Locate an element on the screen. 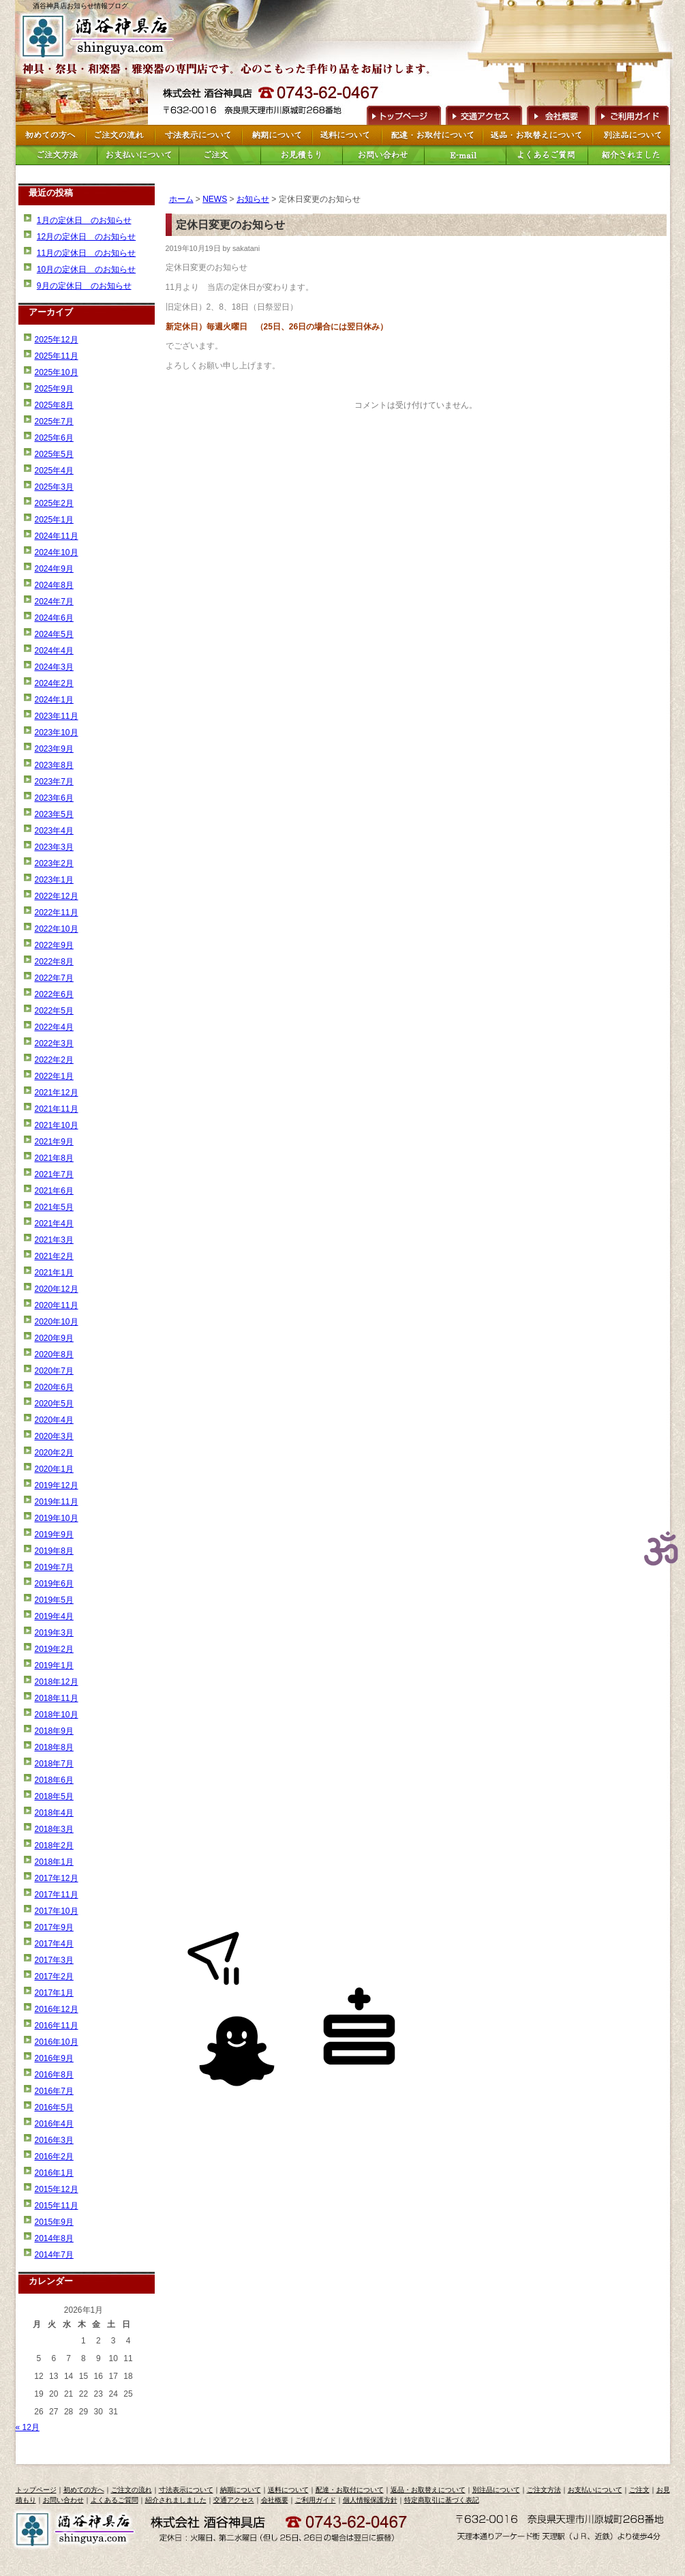 Image resolution: width=685 pixels, height=2576 pixels. open snapchat app is located at coordinates (237, 2051).